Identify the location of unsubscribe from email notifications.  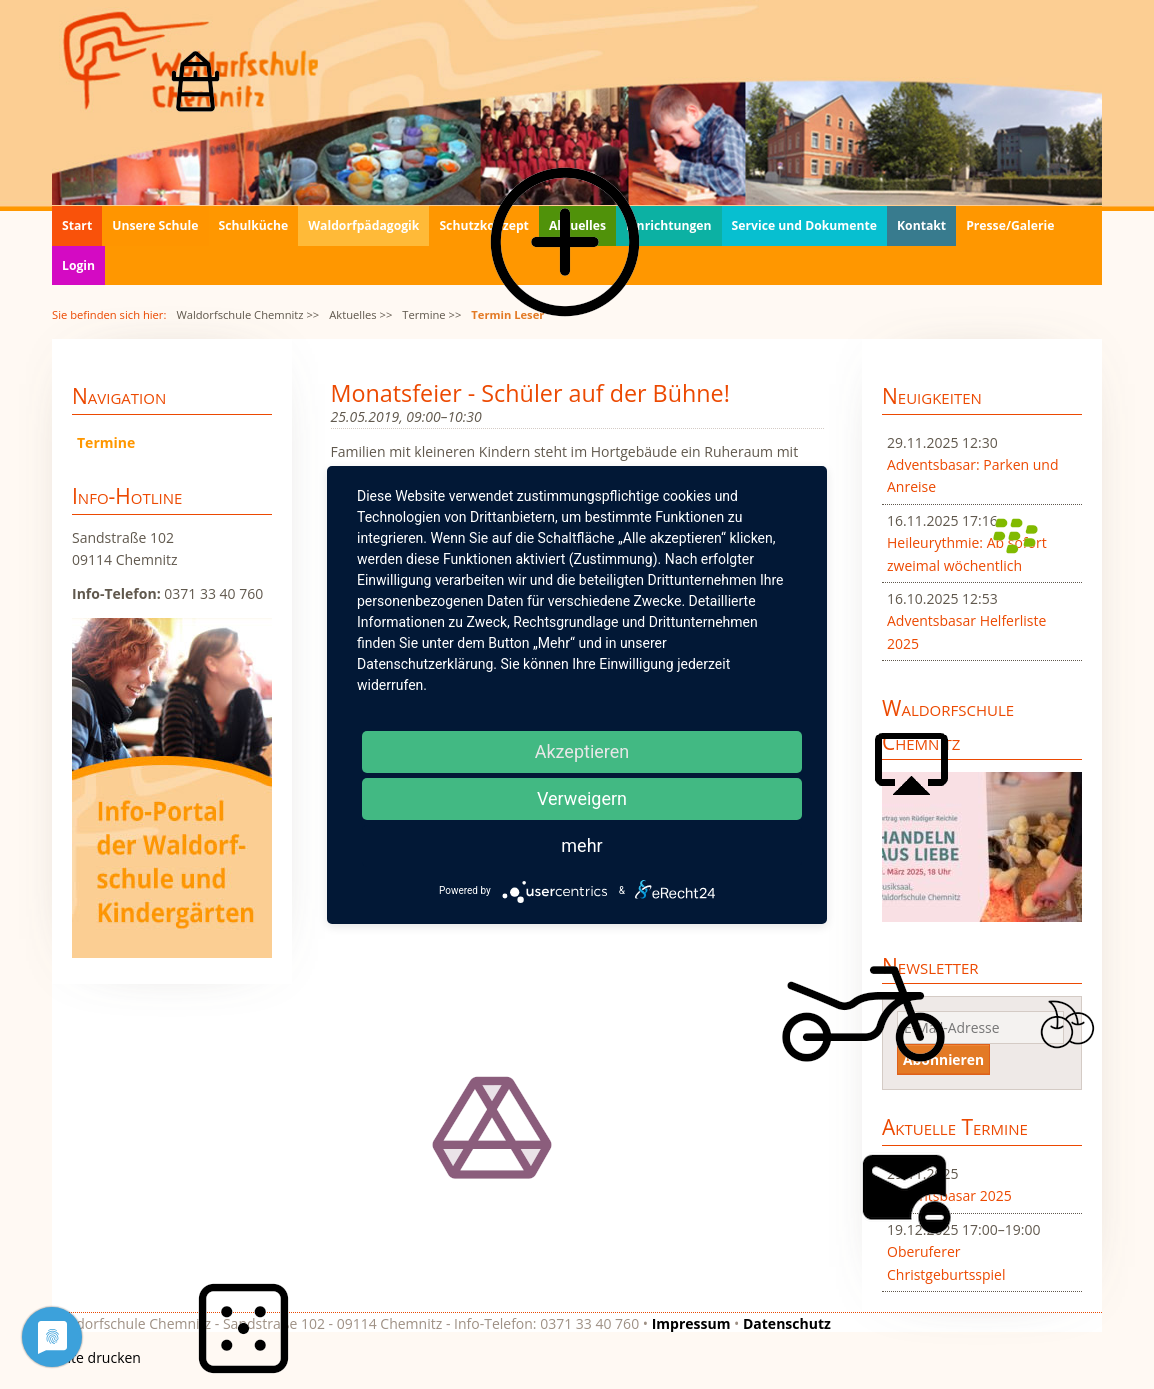
(904, 1196).